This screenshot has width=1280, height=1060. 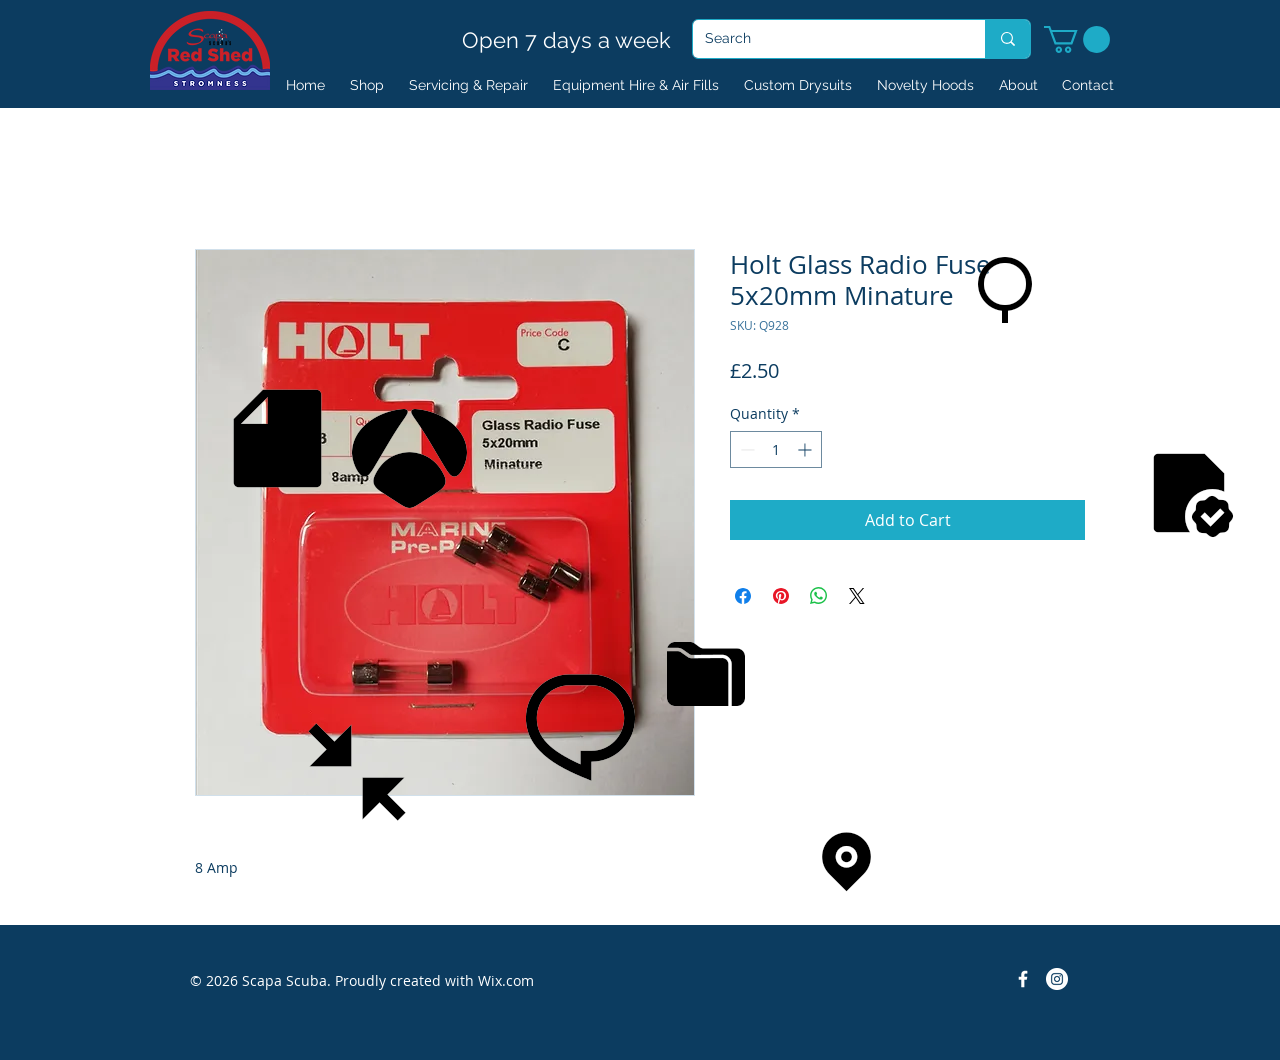 What do you see at coordinates (846, 859) in the screenshot?
I see `view location on map` at bounding box center [846, 859].